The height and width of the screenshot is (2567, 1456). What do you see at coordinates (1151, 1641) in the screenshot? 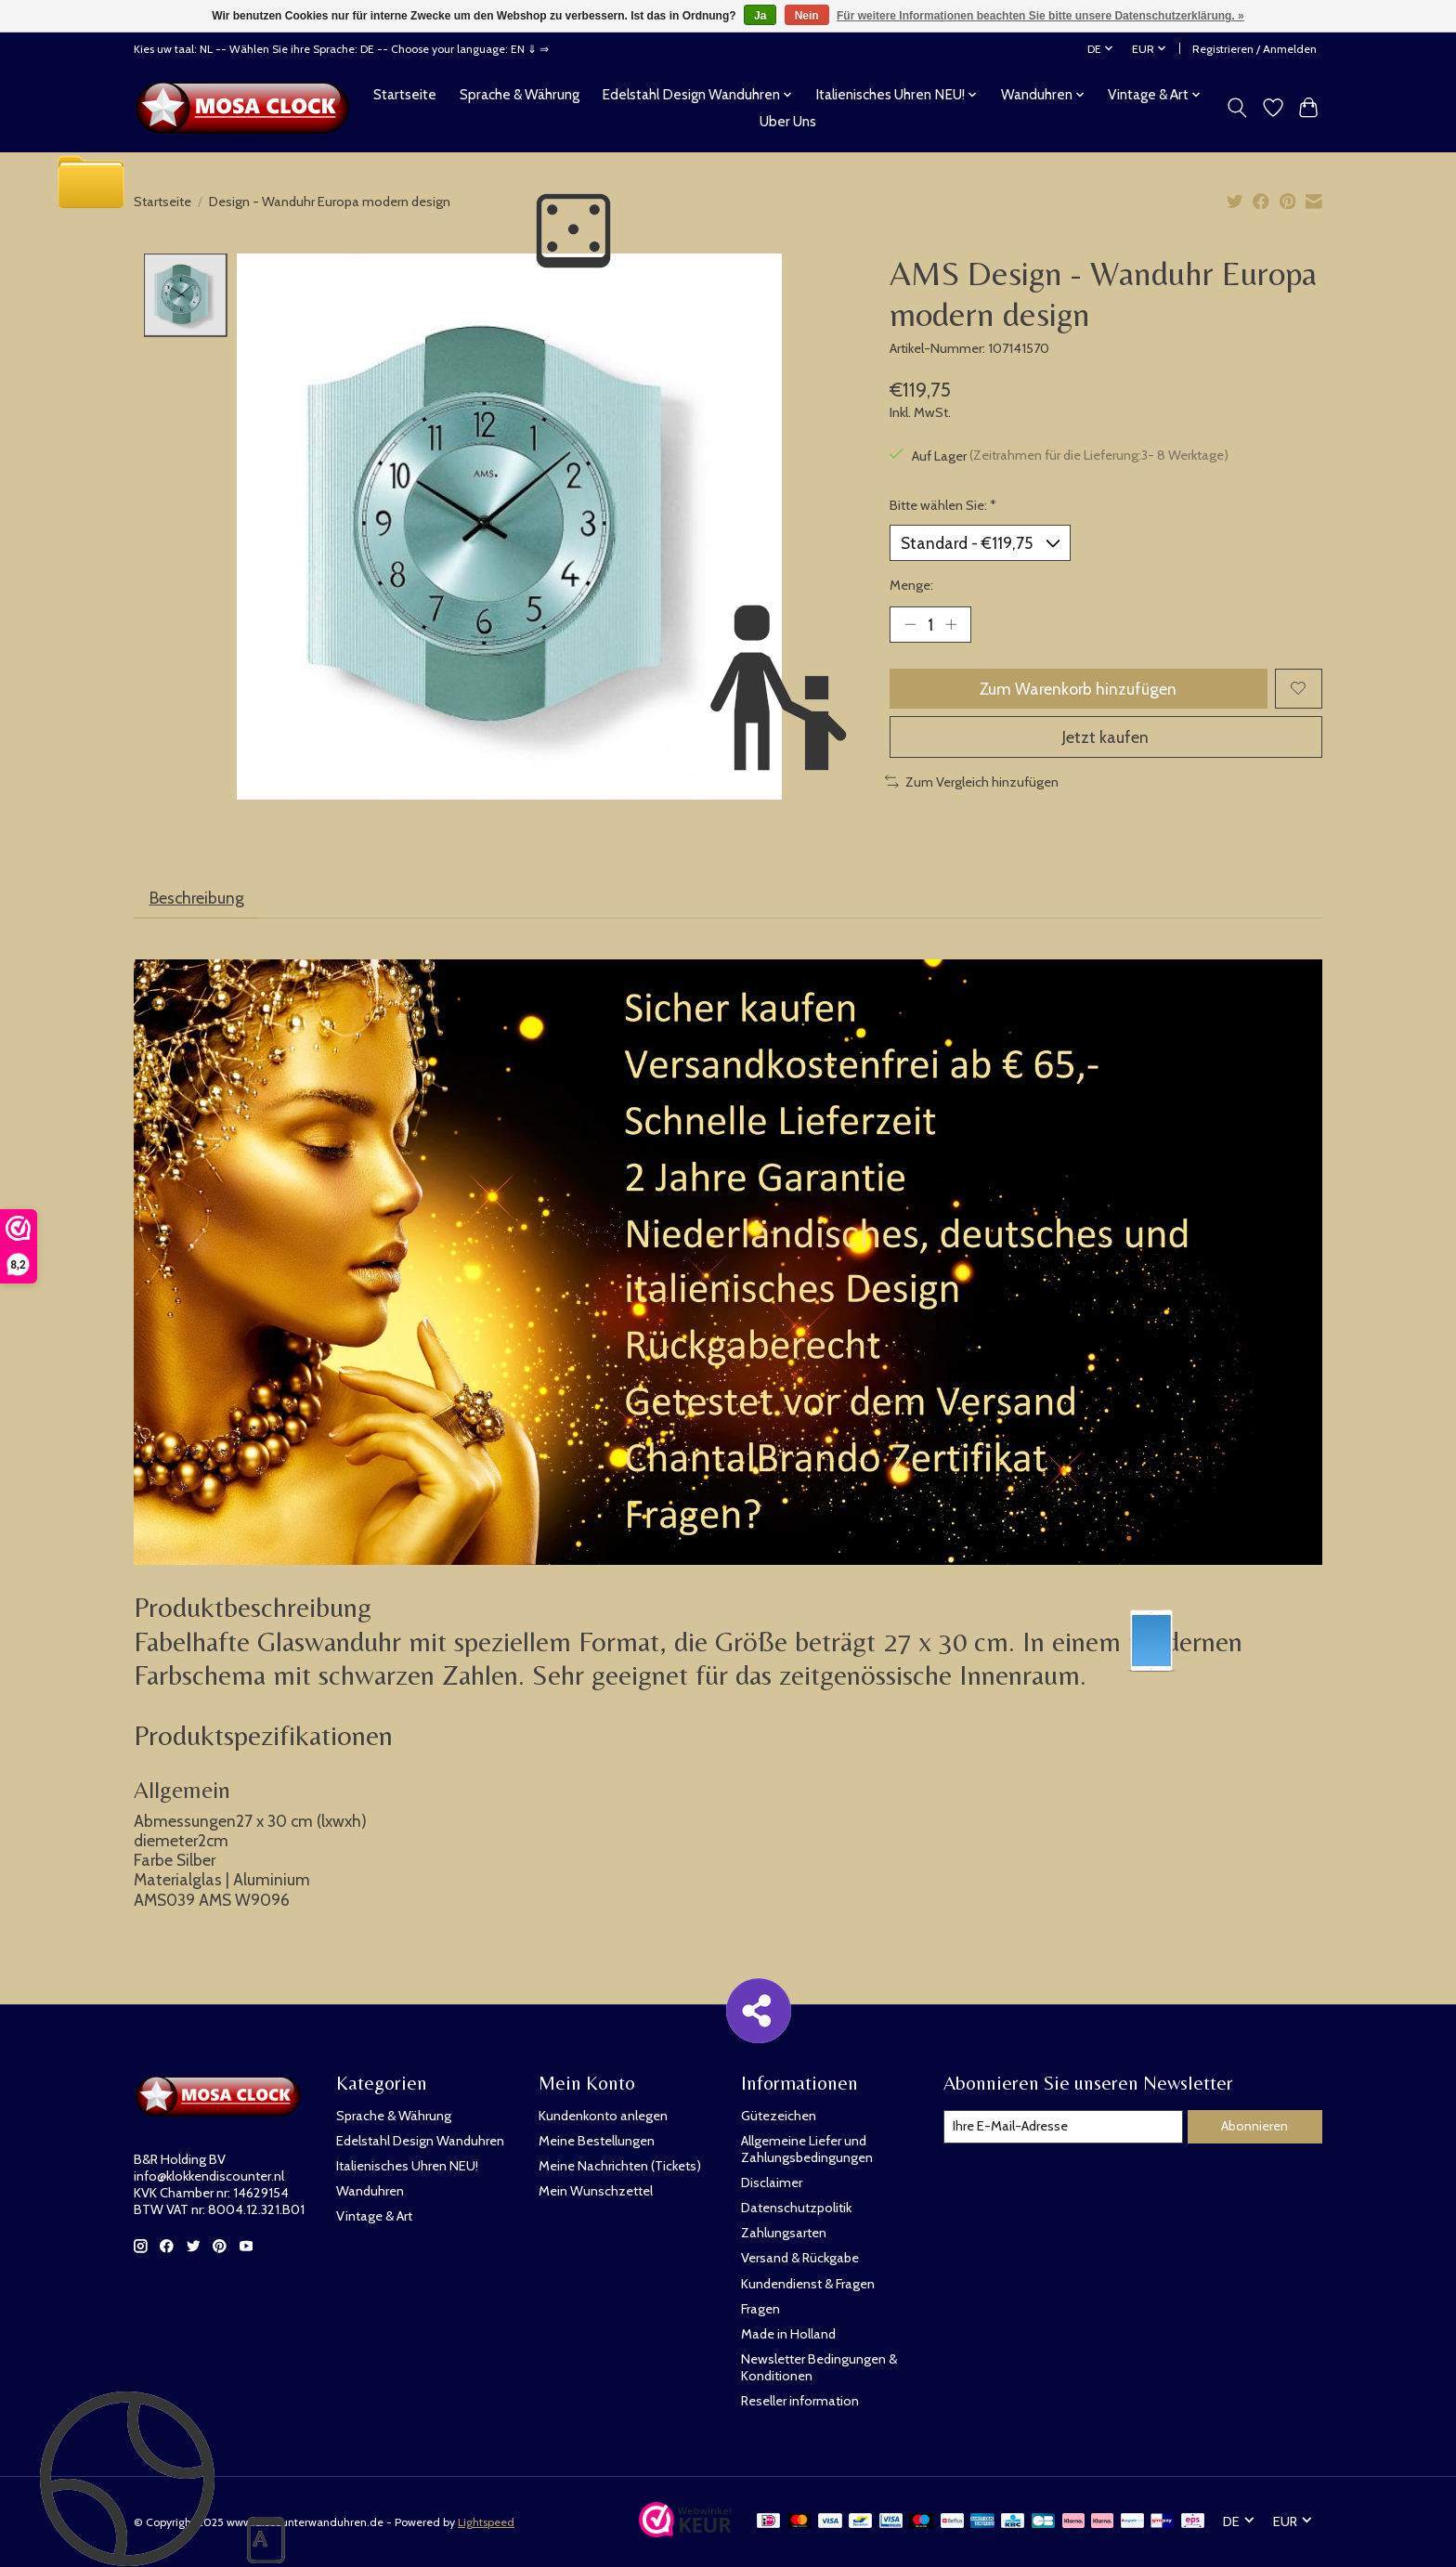
I see `iPad device icon for system identification` at bounding box center [1151, 1641].